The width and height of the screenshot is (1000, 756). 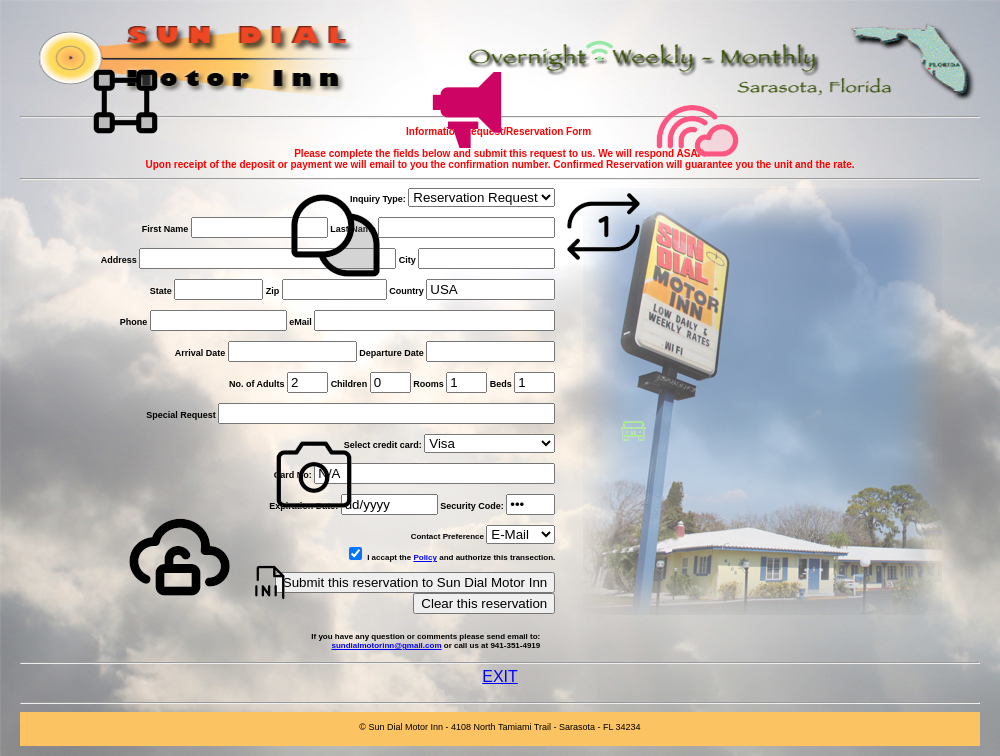 What do you see at coordinates (314, 476) in the screenshot?
I see `take a photo` at bounding box center [314, 476].